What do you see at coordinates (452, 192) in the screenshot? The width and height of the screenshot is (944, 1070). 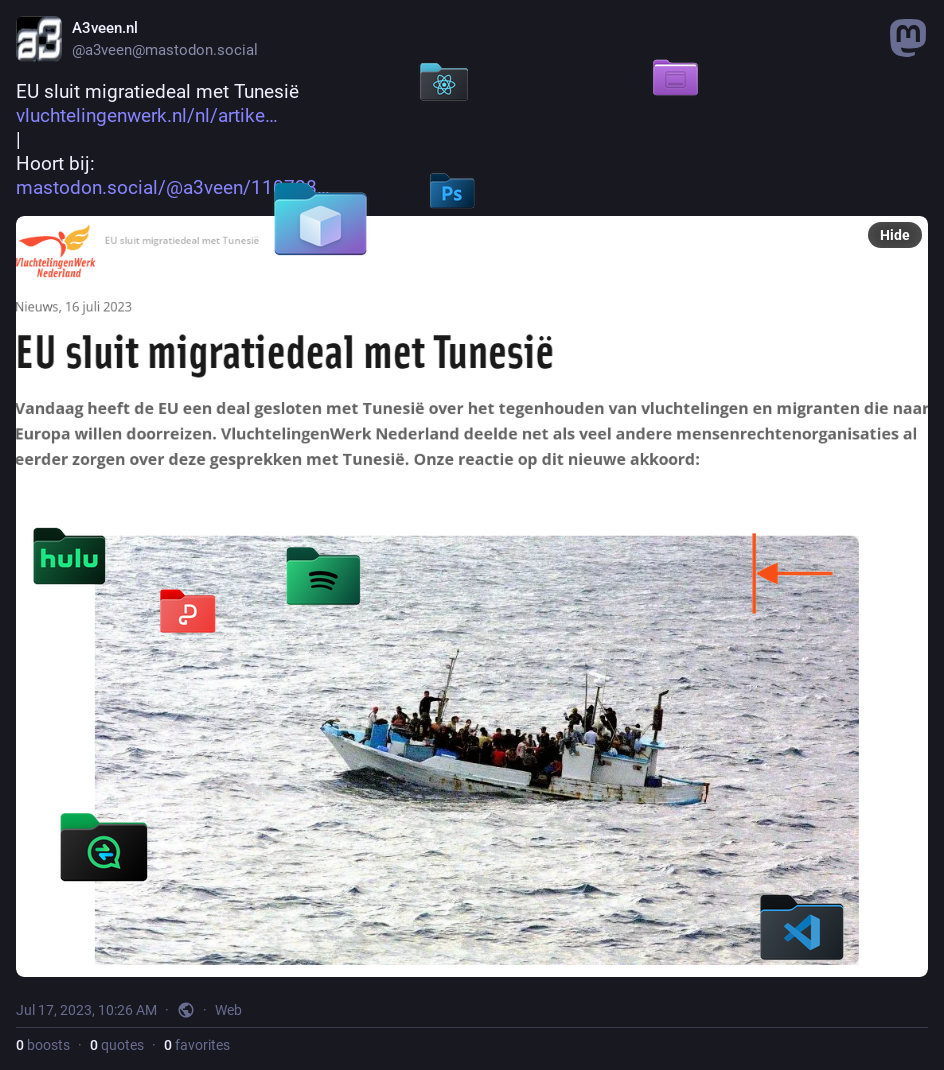 I see `open folder containing adobe photoshop files` at bounding box center [452, 192].